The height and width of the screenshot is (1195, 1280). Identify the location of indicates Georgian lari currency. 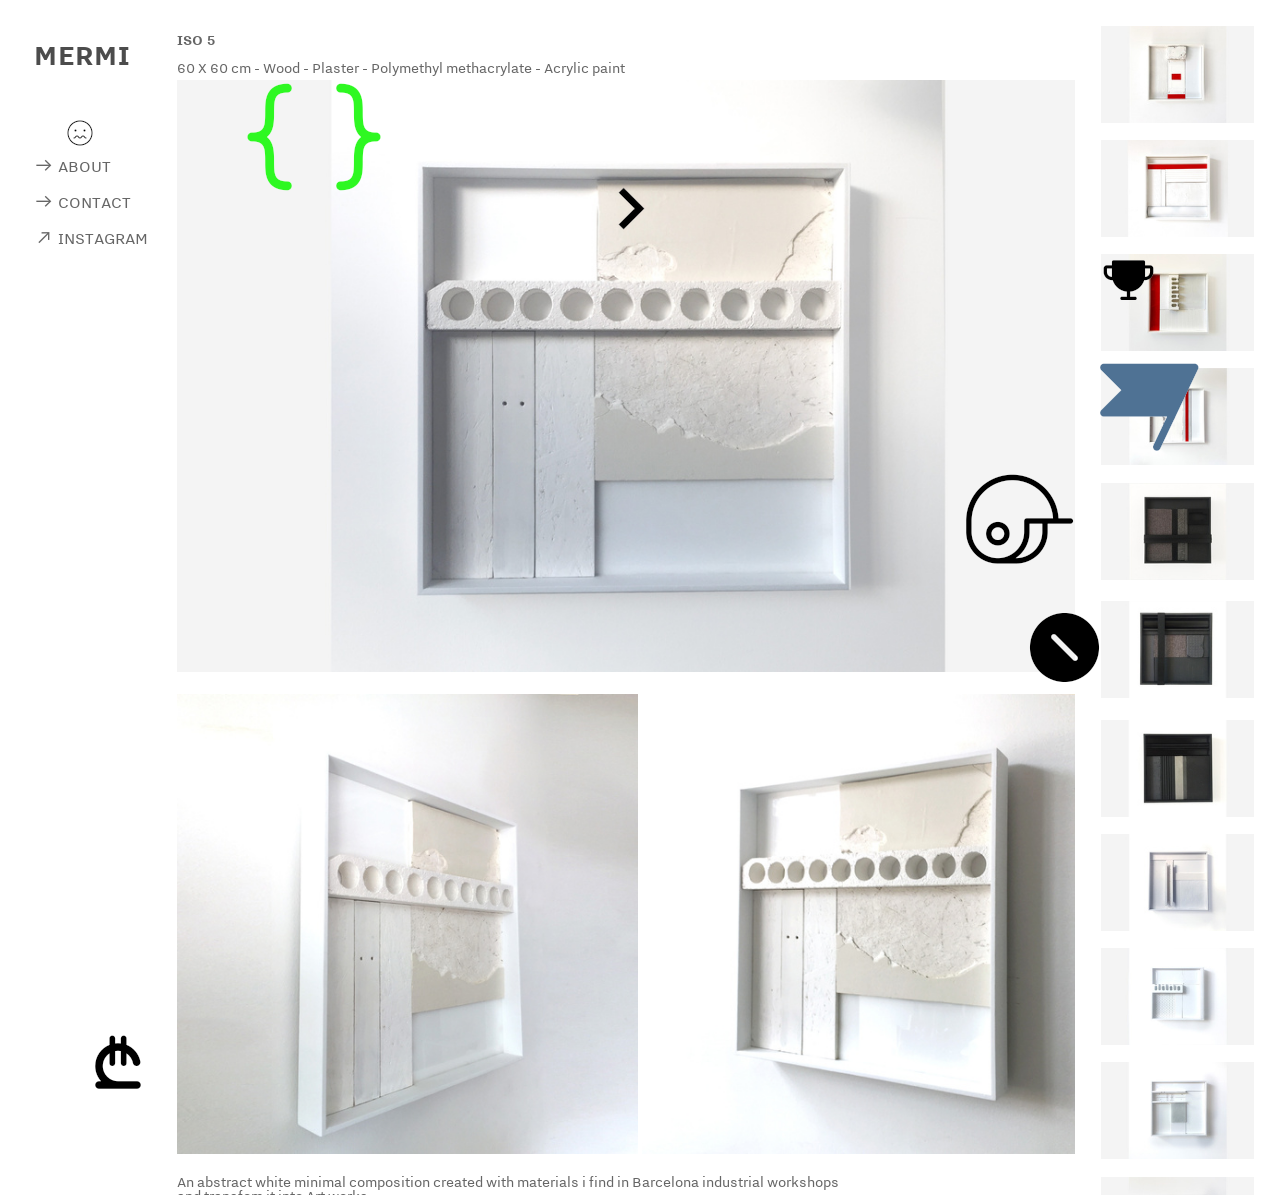
(118, 1066).